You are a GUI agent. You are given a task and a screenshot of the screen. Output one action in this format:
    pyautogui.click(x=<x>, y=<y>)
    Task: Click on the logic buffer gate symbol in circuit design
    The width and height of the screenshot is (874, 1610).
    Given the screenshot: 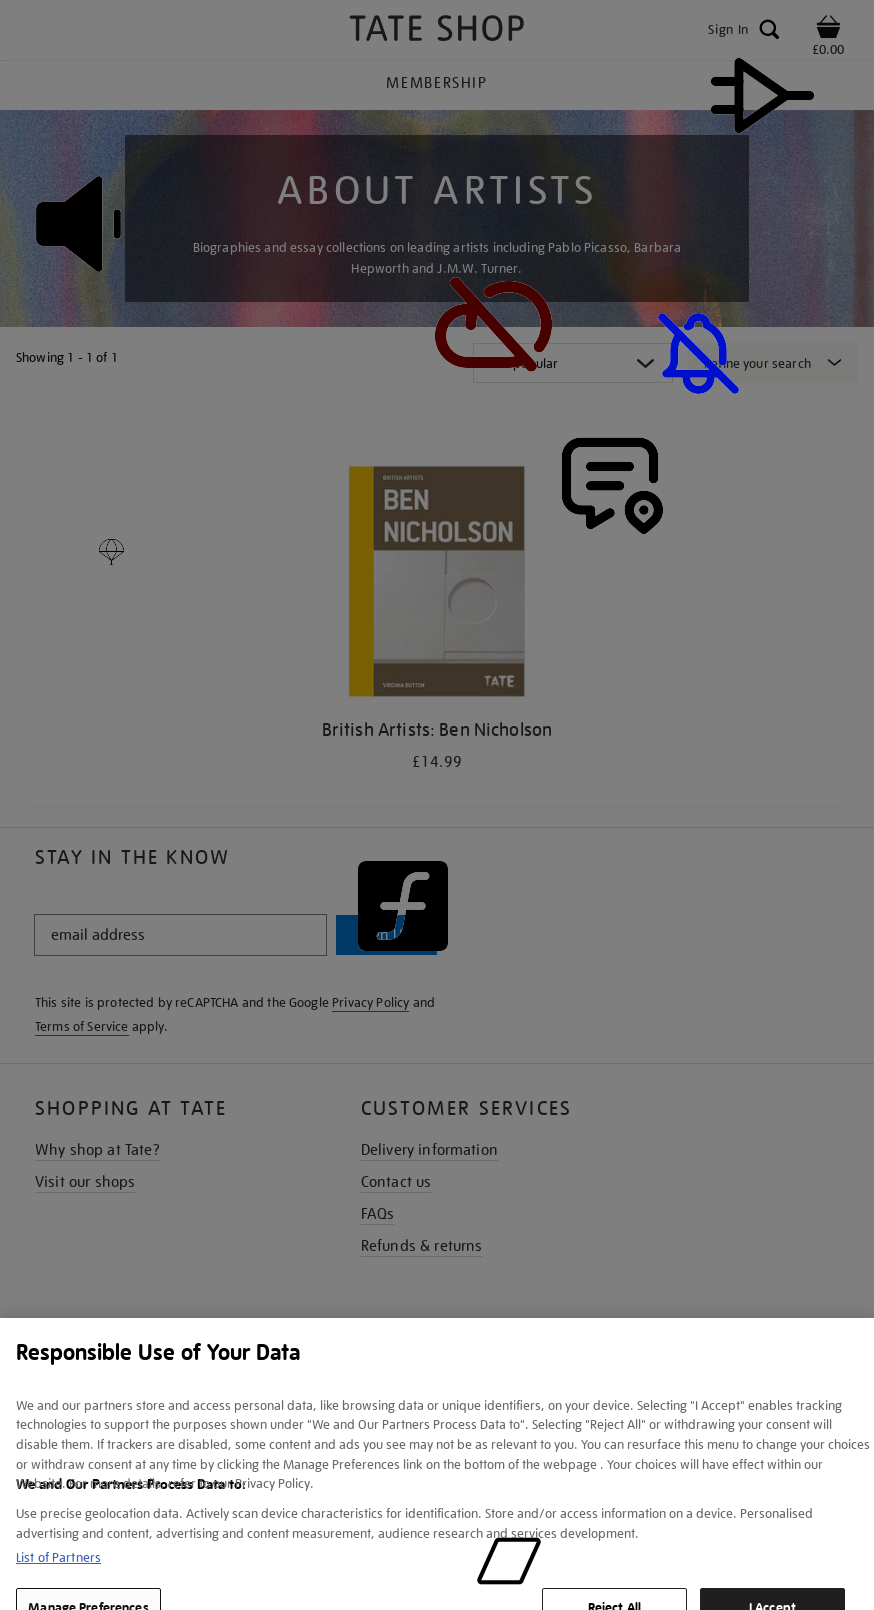 What is the action you would take?
    pyautogui.click(x=762, y=95)
    